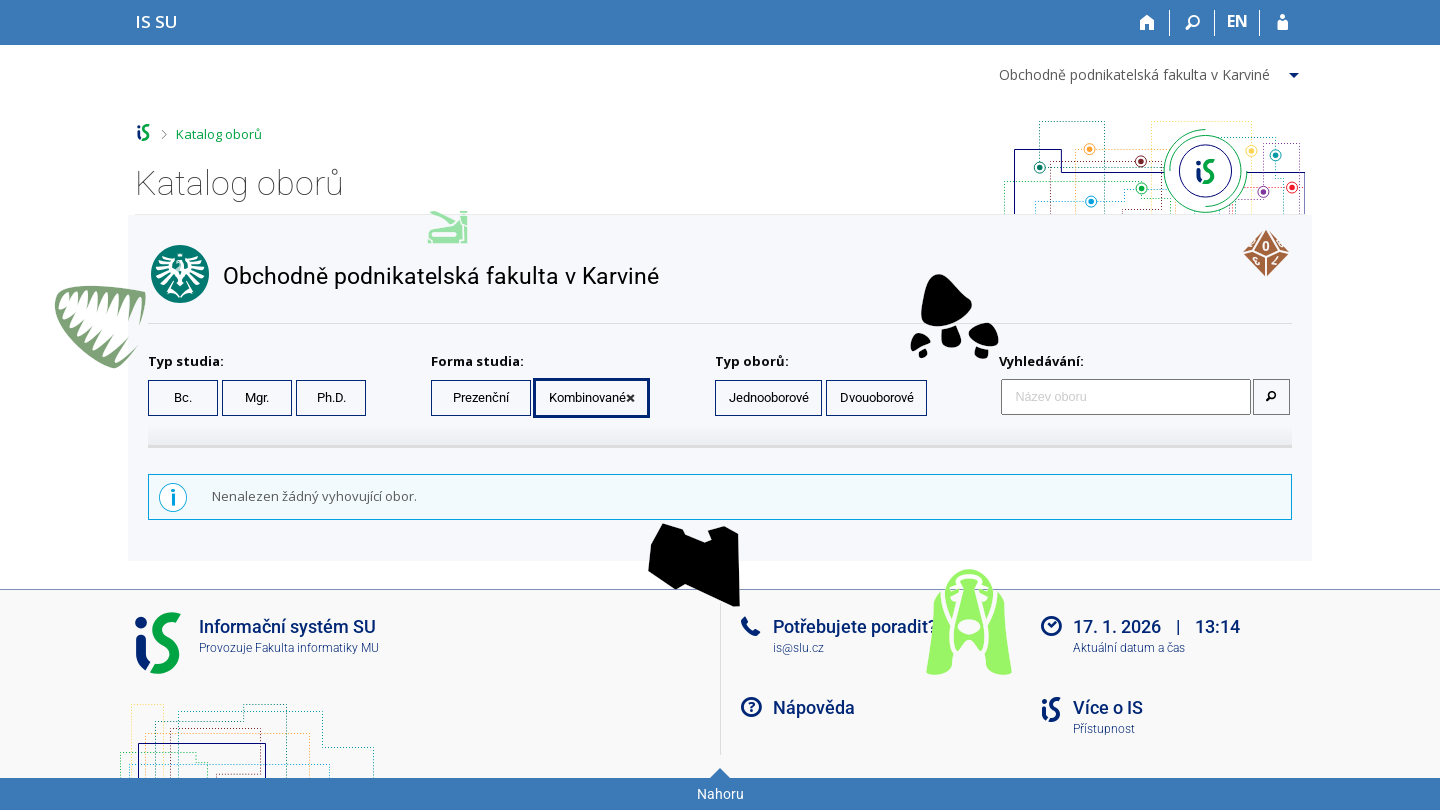 The height and width of the screenshot is (810, 1440). What do you see at coordinates (1266, 253) in the screenshot?
I see `select a 10-sided die for rolling` at bounding box center [1266, 253].